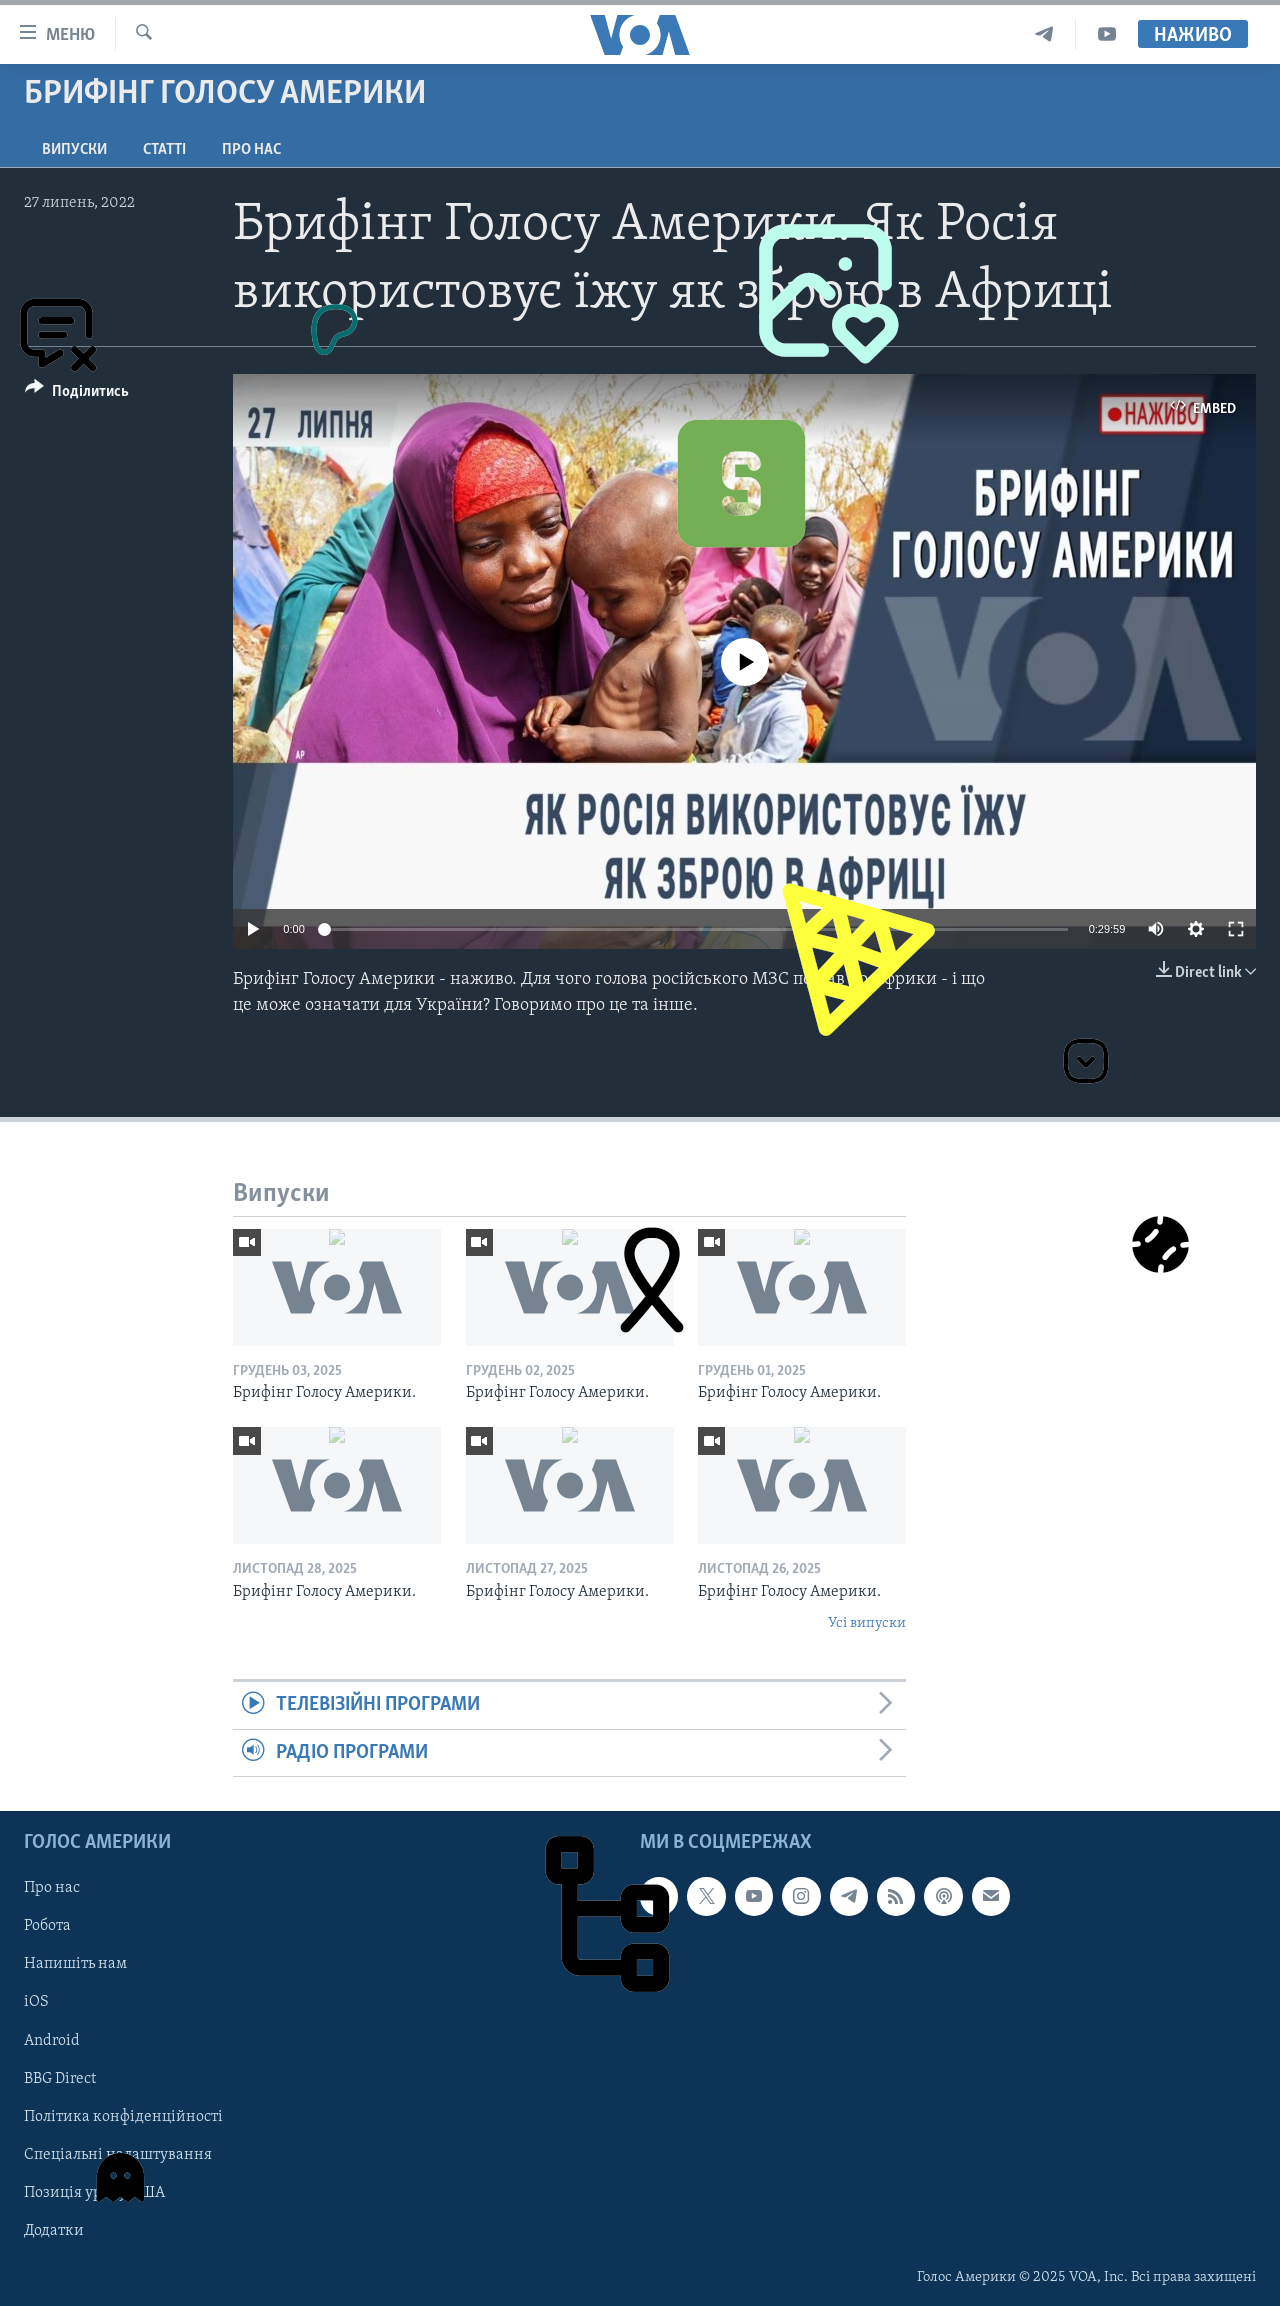  What do you see at coordinates (1160, 1244) in the screenshot?
I see `view baseball scores or stats` at bounding box center [1160, 1244].